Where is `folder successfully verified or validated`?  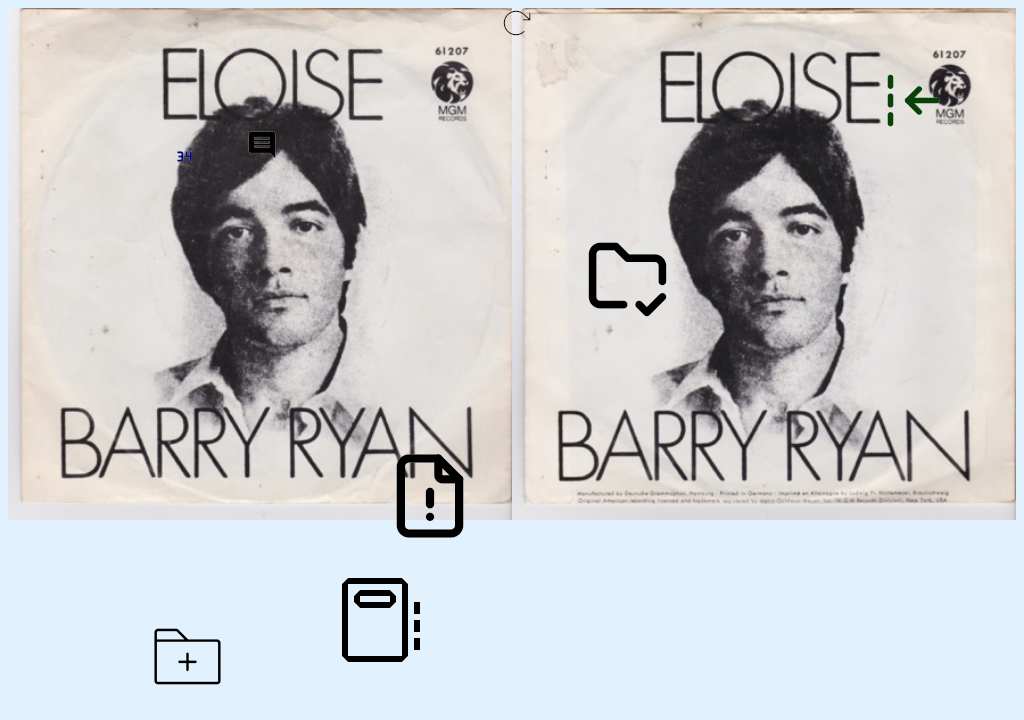
folder successfully verified or validated is located at coordinates (627, 277).